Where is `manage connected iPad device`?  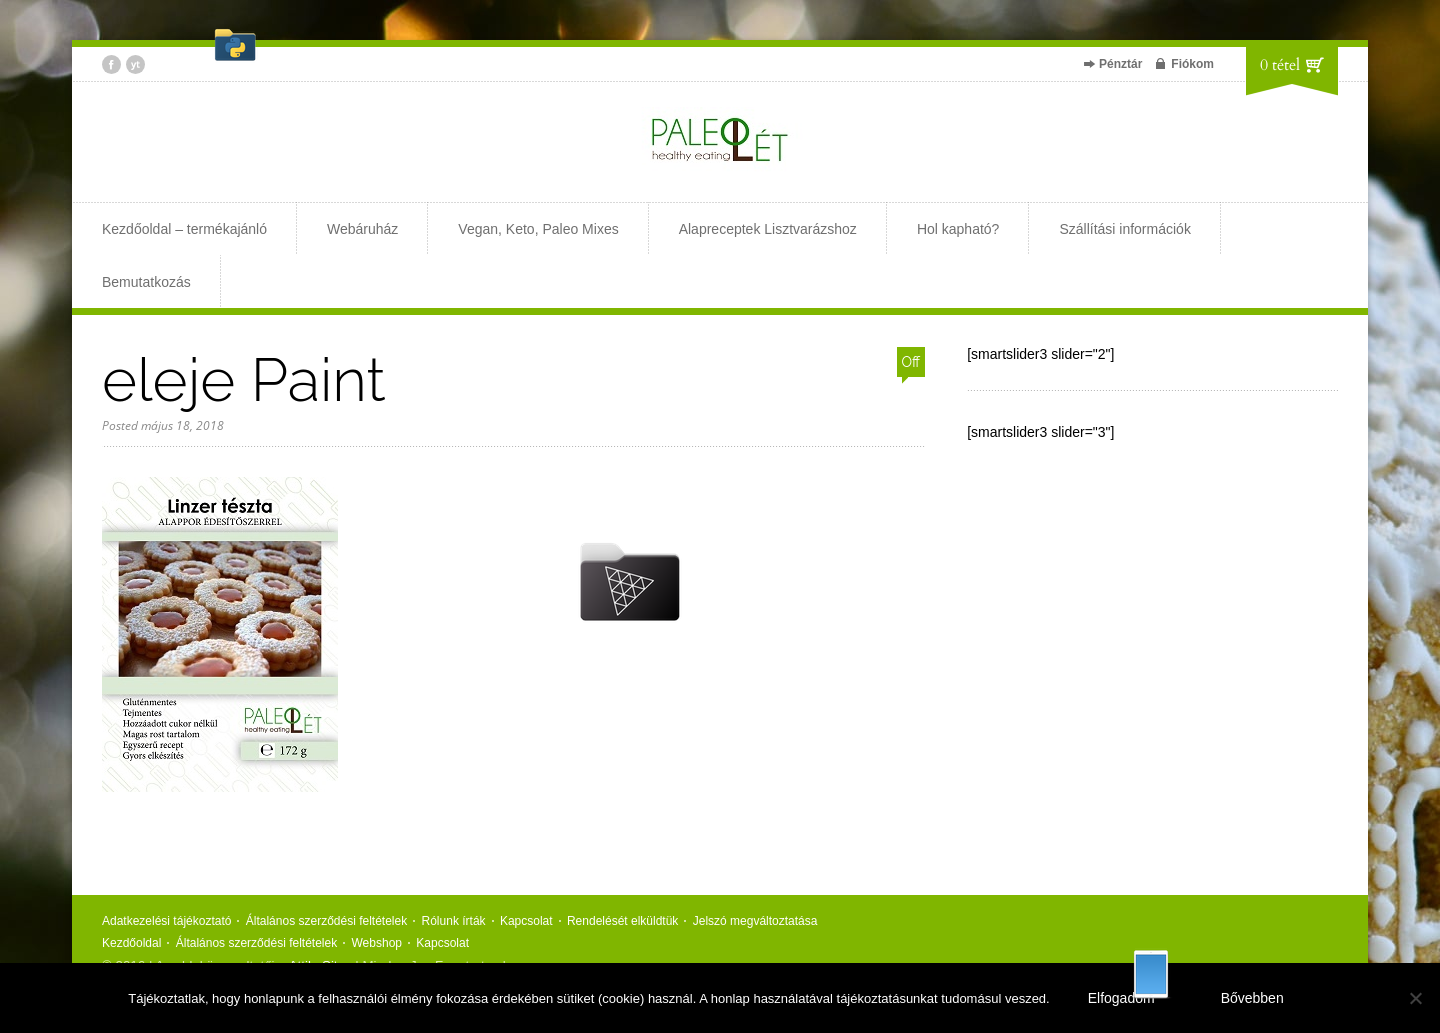
manage connected iPad device is located at coordinates (1151, 974).